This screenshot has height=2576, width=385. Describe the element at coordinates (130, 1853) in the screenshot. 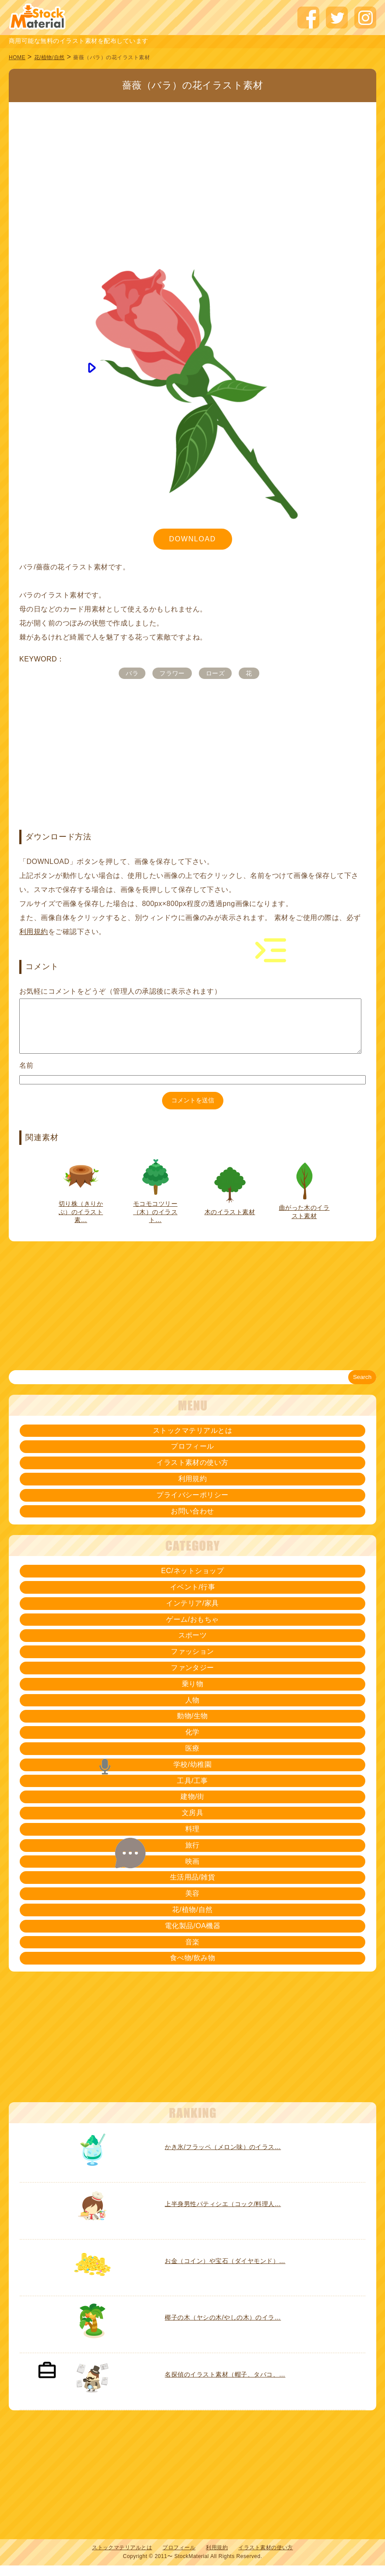

I see `open messaging or chat` at that location.